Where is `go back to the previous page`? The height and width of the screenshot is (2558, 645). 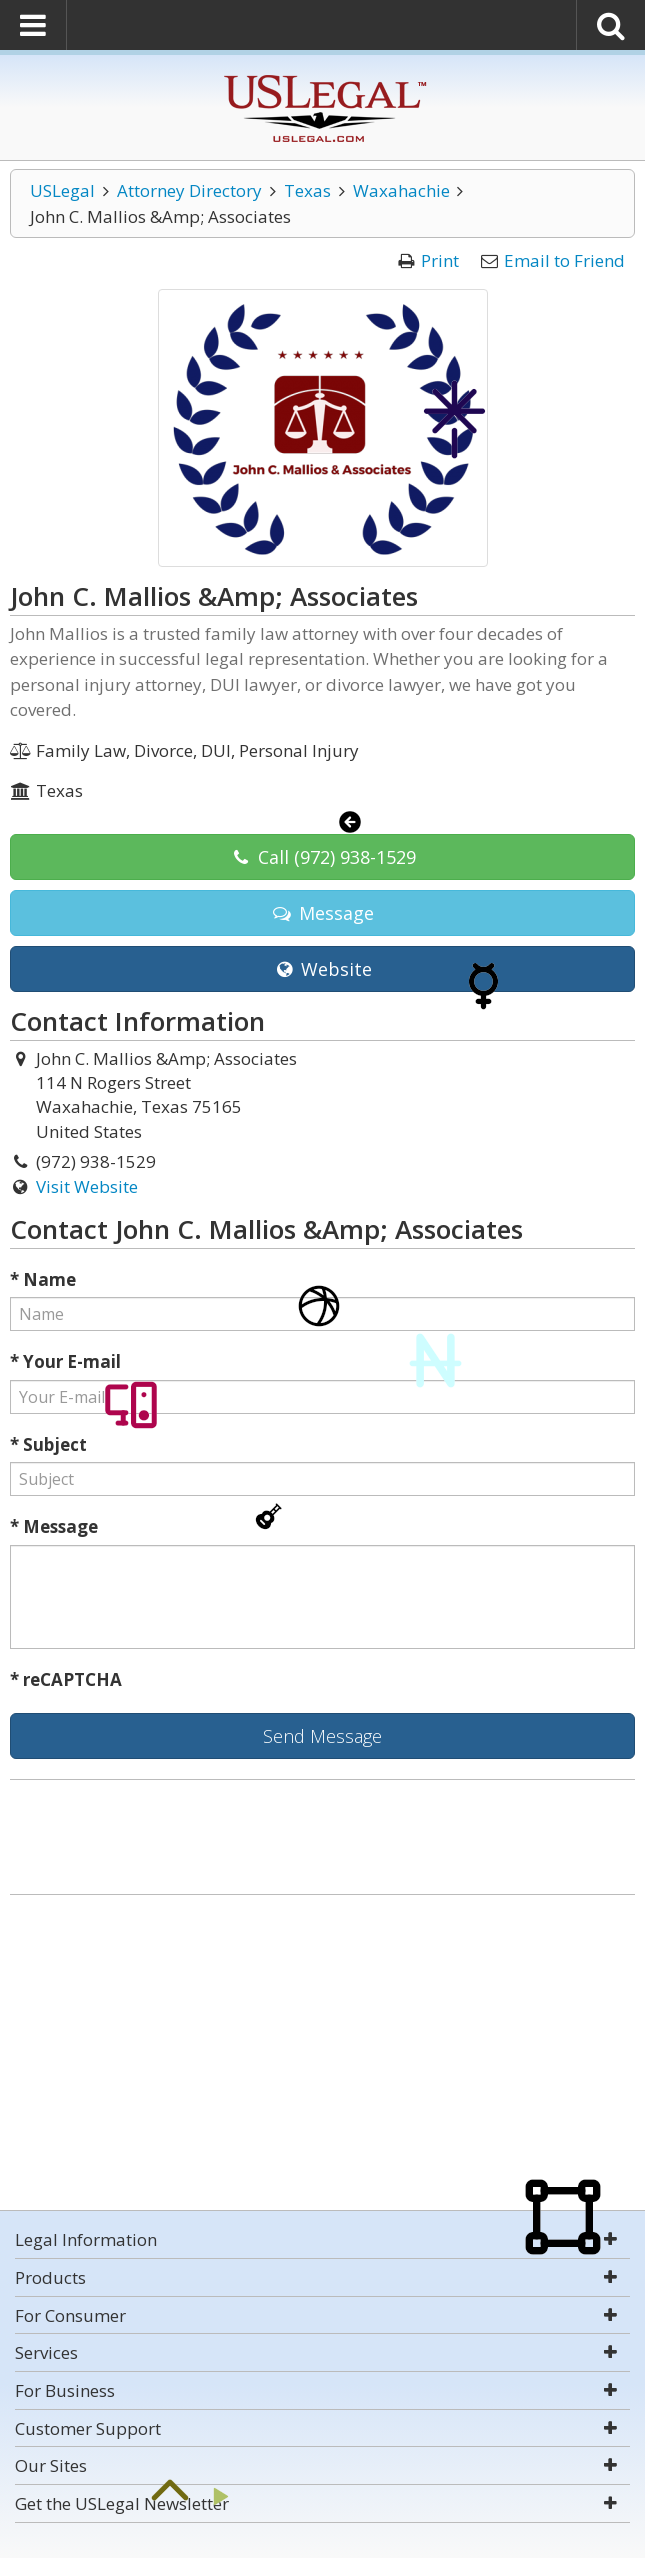 go back to the previous page is located at coordinates (350, 822).